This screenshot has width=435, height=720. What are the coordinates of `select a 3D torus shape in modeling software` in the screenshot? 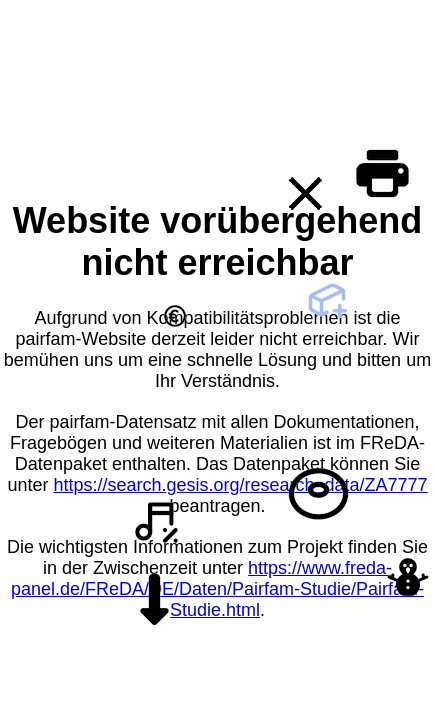 It's located at (318, 492).